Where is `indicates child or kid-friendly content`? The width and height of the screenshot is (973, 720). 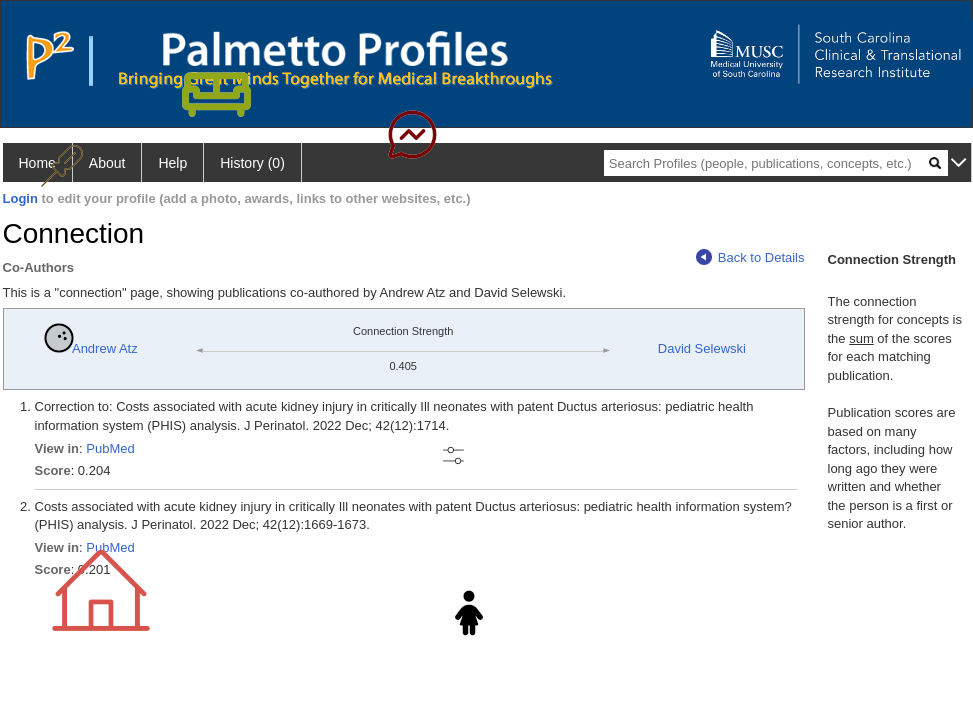 indicates child or kid-friendly content is located at coordinates (469, 613).